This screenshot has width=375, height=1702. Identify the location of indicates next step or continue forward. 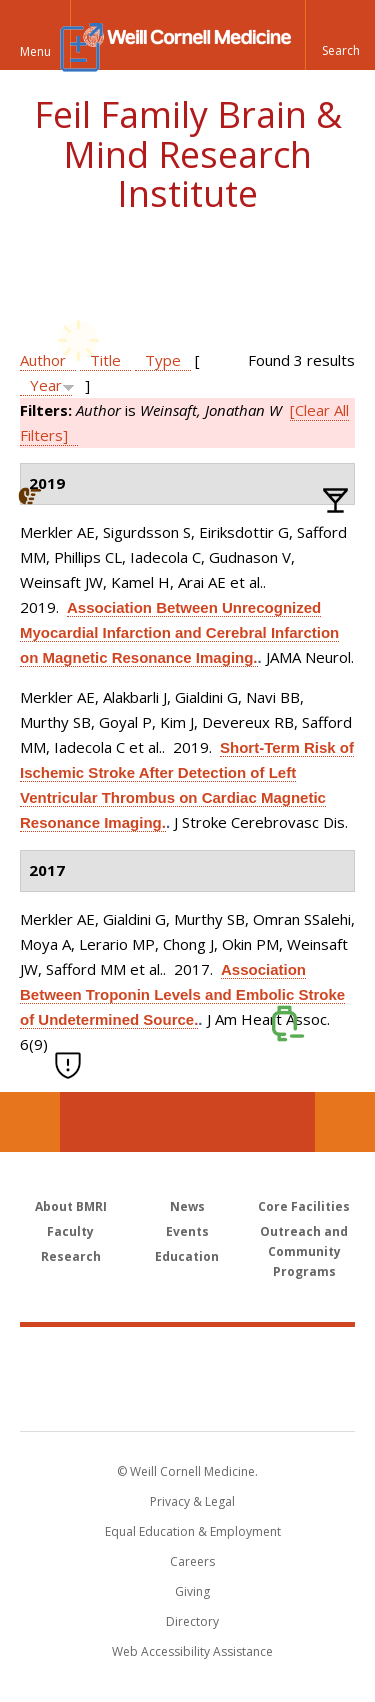
(30, 496).